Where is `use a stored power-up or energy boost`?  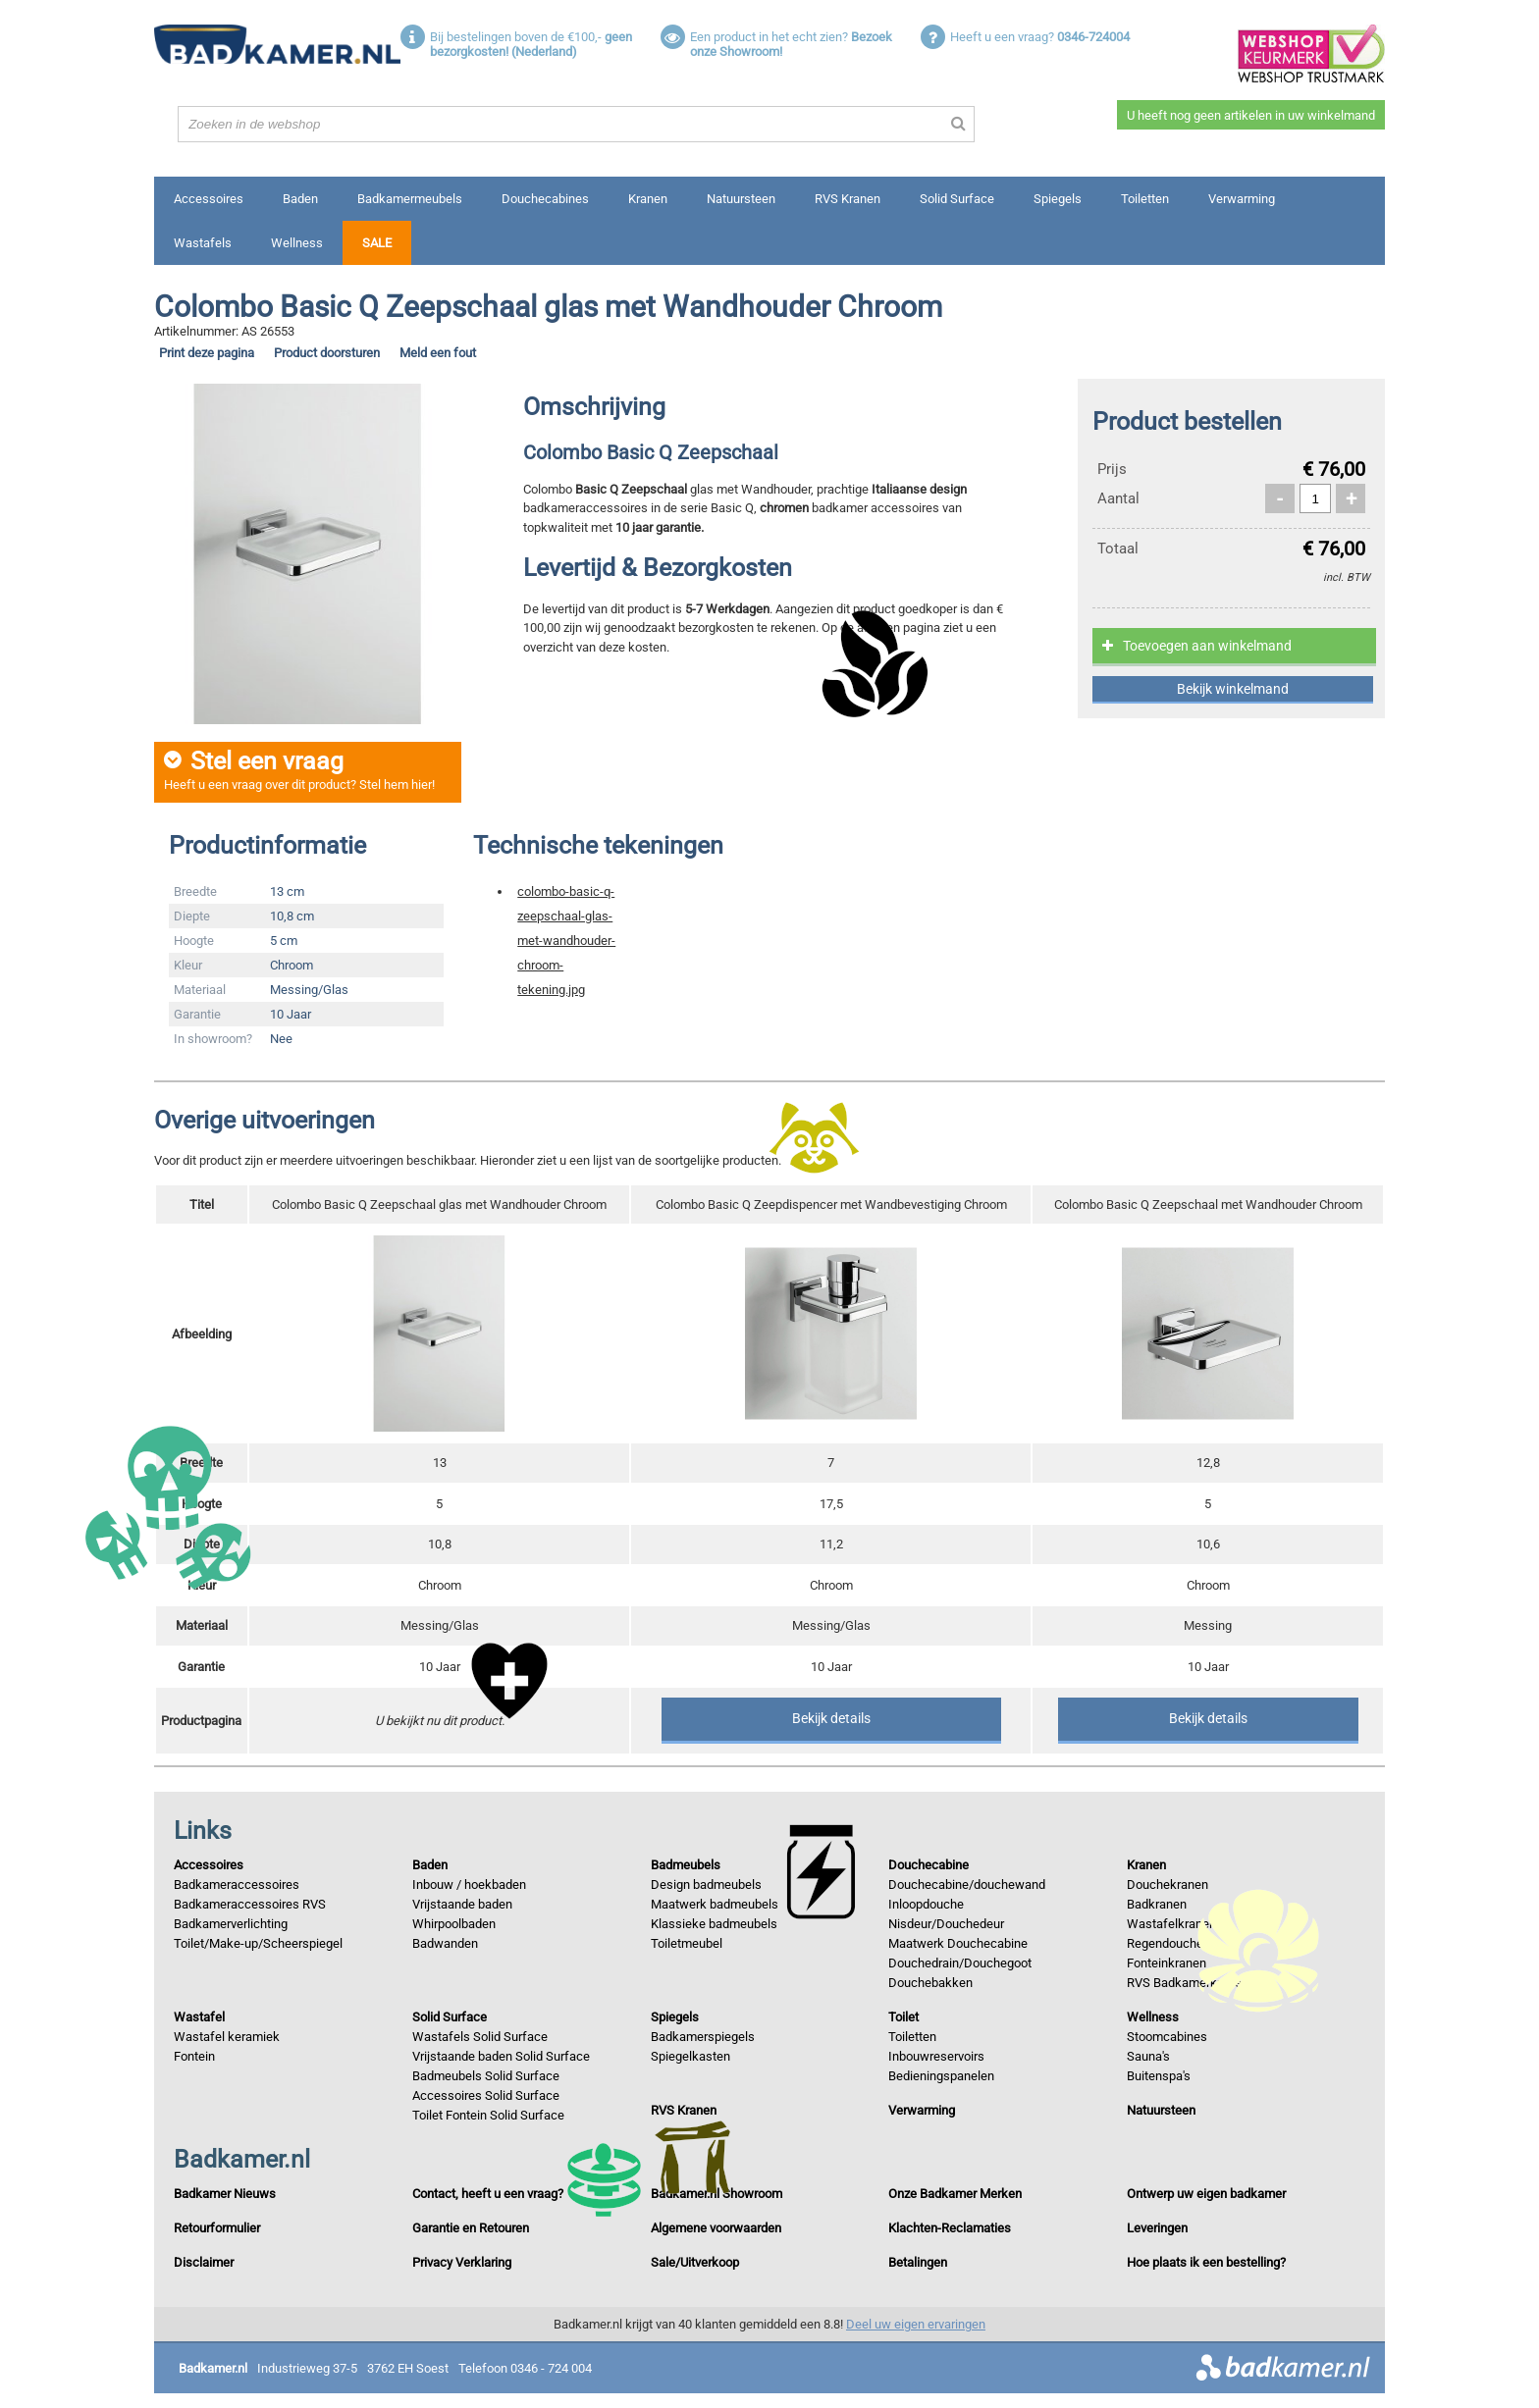 use a stored power-up or energy boost is located at coordinates (820, 1870).